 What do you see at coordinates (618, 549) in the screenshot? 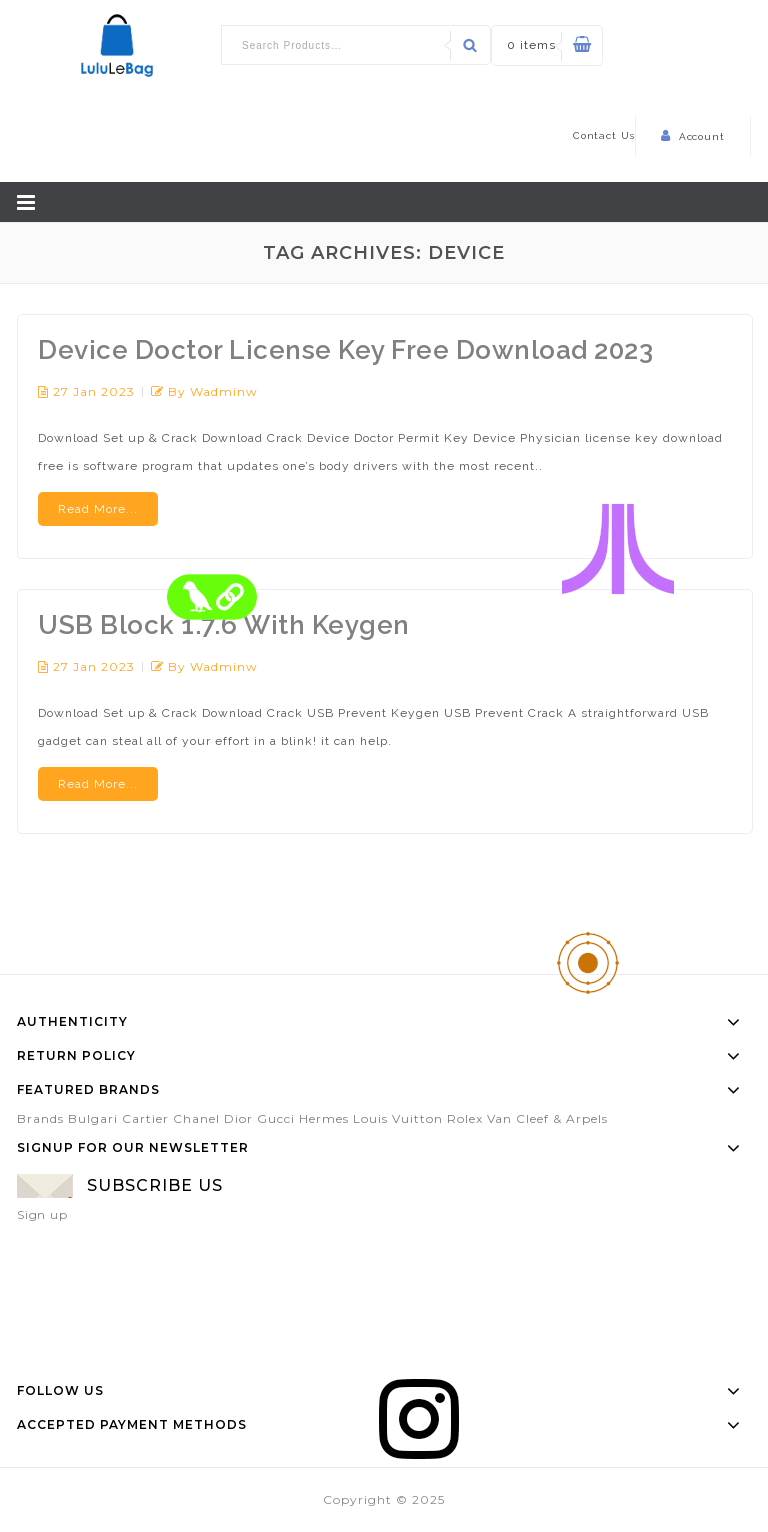
I see `Atari brand logo` at bounding box center [618, 549].